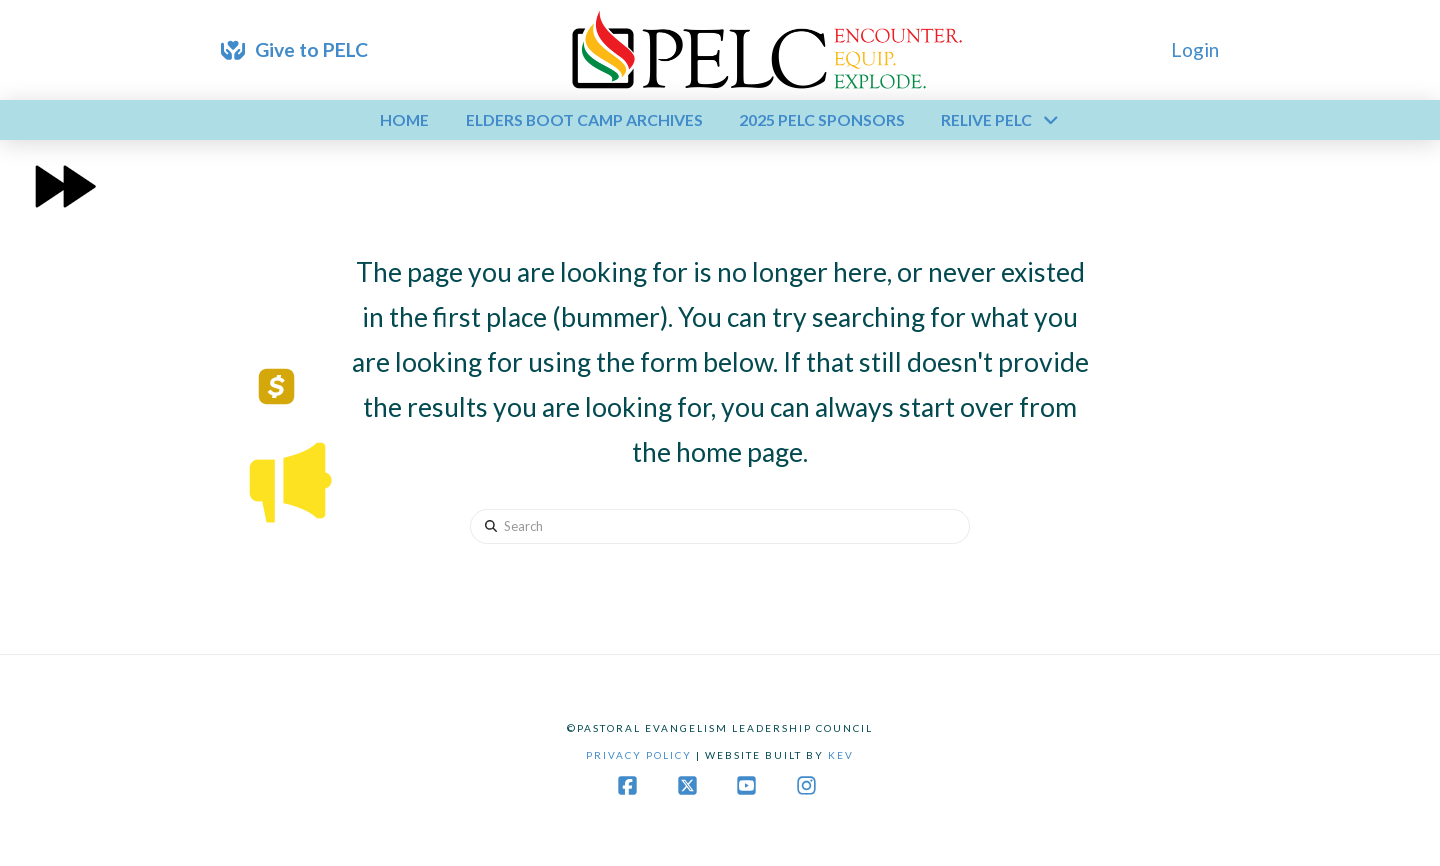 Image resolution: width=1440 pixels, height=866 pixels. What do you see at coordinates (287, 480) in the screenshot?
I see `make an announcement or broadcast` at bounding box center [287, 480].